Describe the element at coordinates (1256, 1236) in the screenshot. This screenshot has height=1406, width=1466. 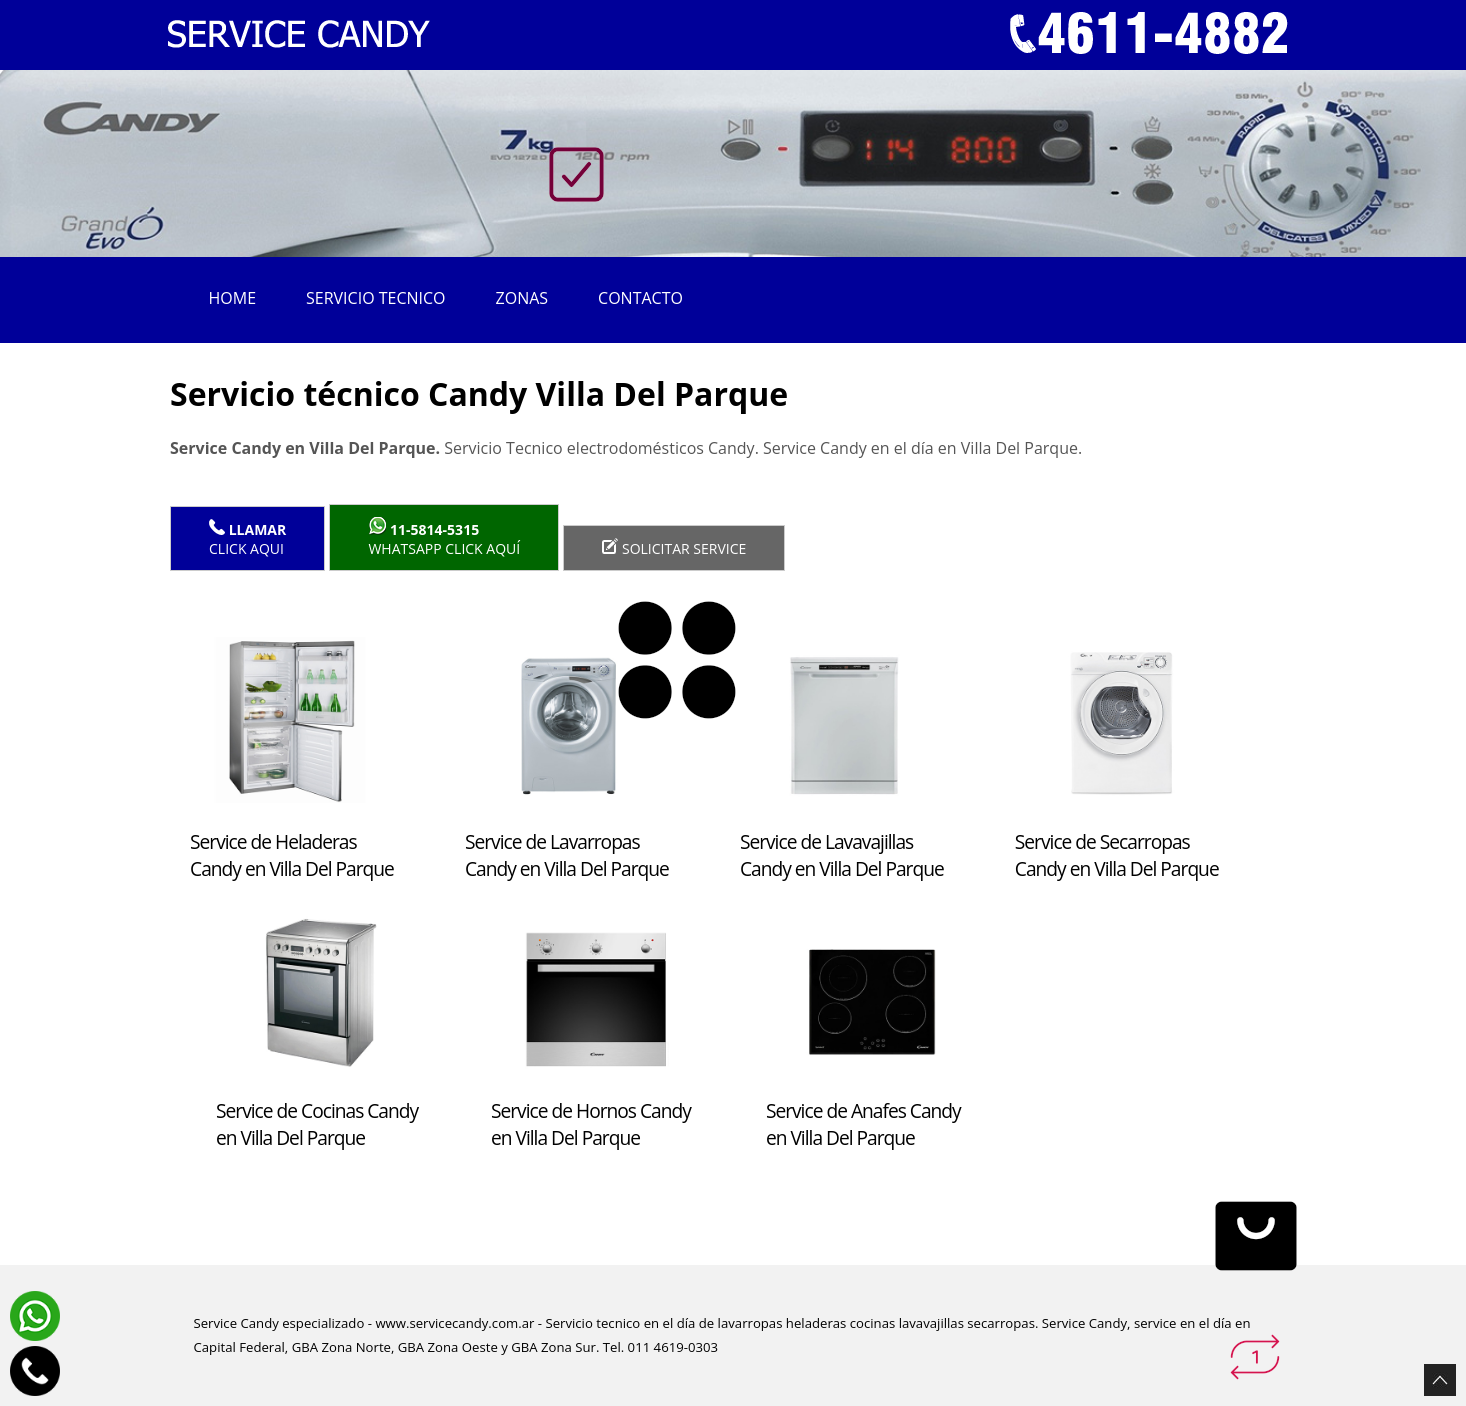
I see `view your shopping bag` at that location.